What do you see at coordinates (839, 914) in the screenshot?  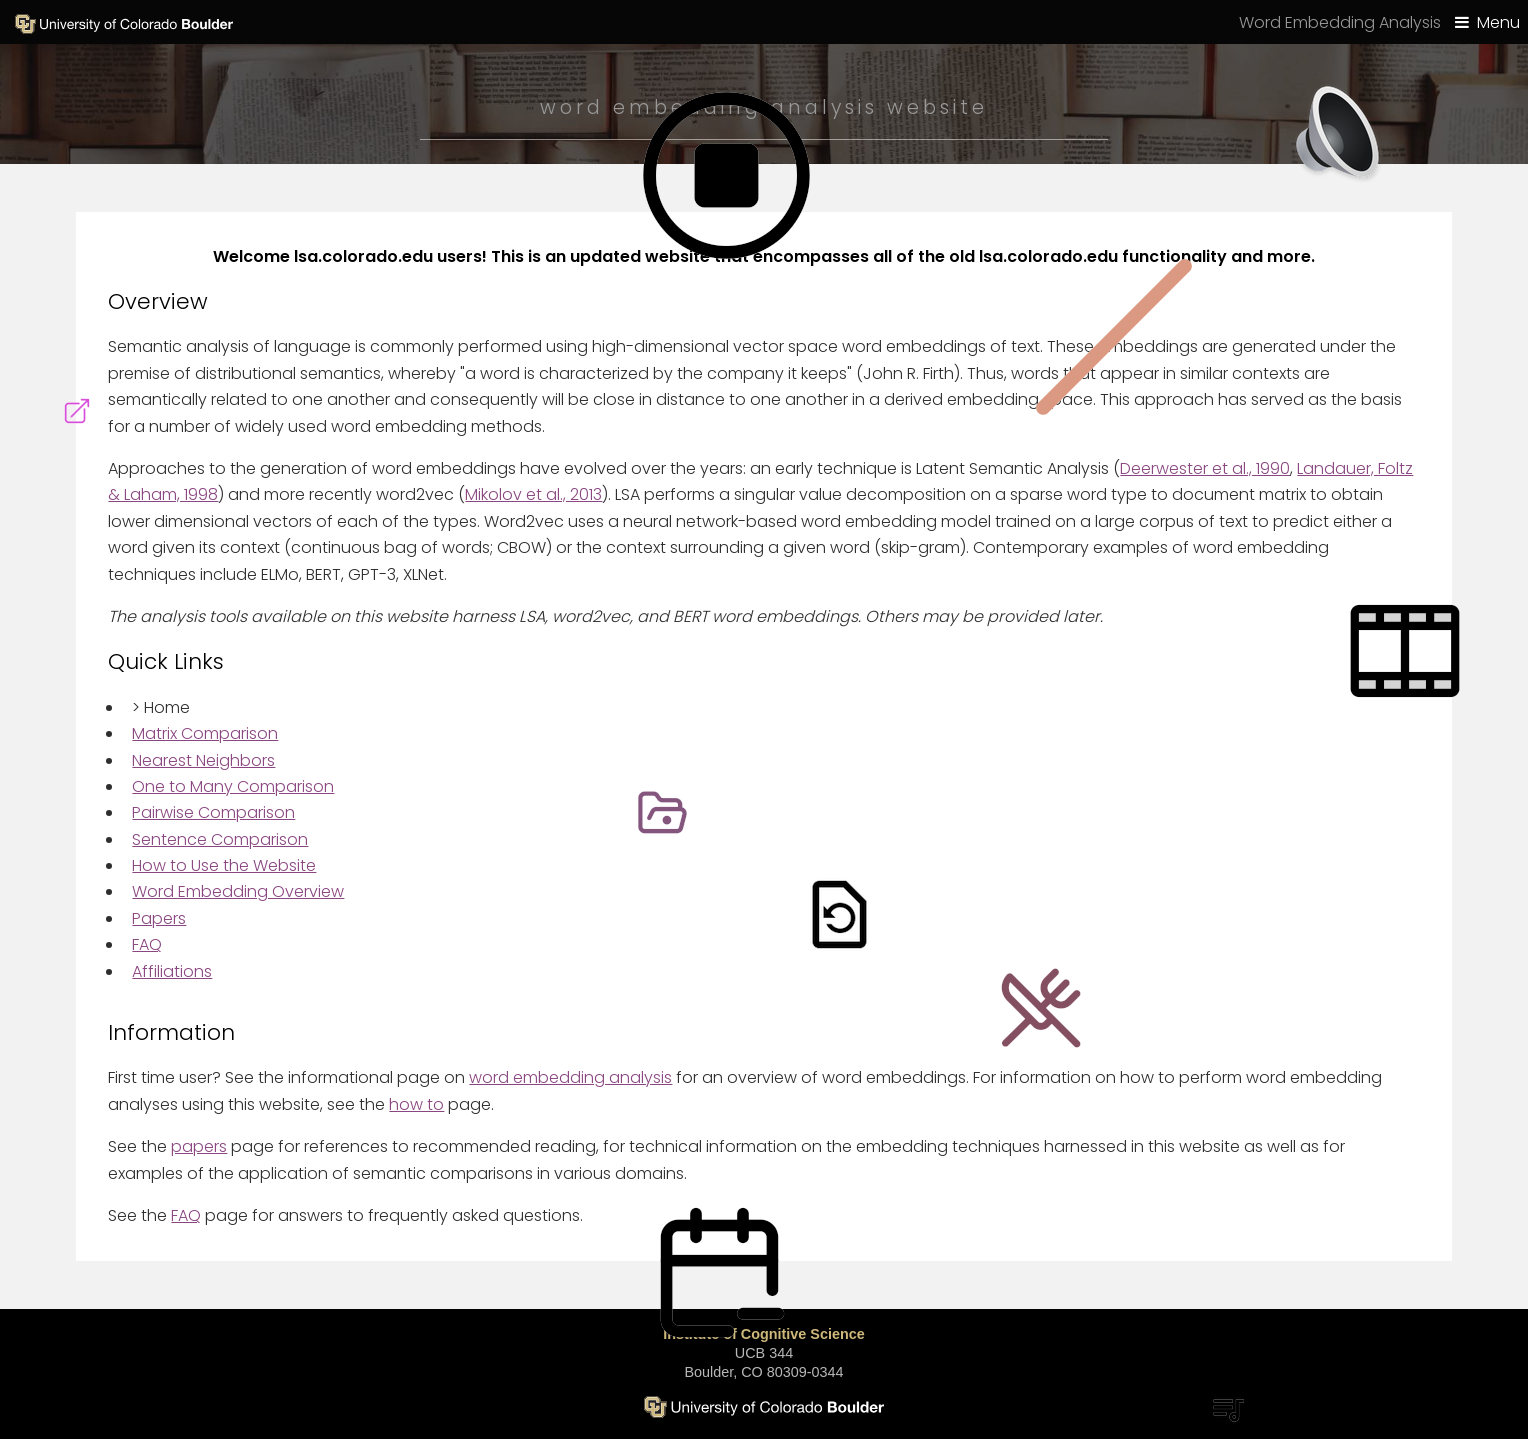 I see `restore a previous version of a document` at bounding box center [839, 914].